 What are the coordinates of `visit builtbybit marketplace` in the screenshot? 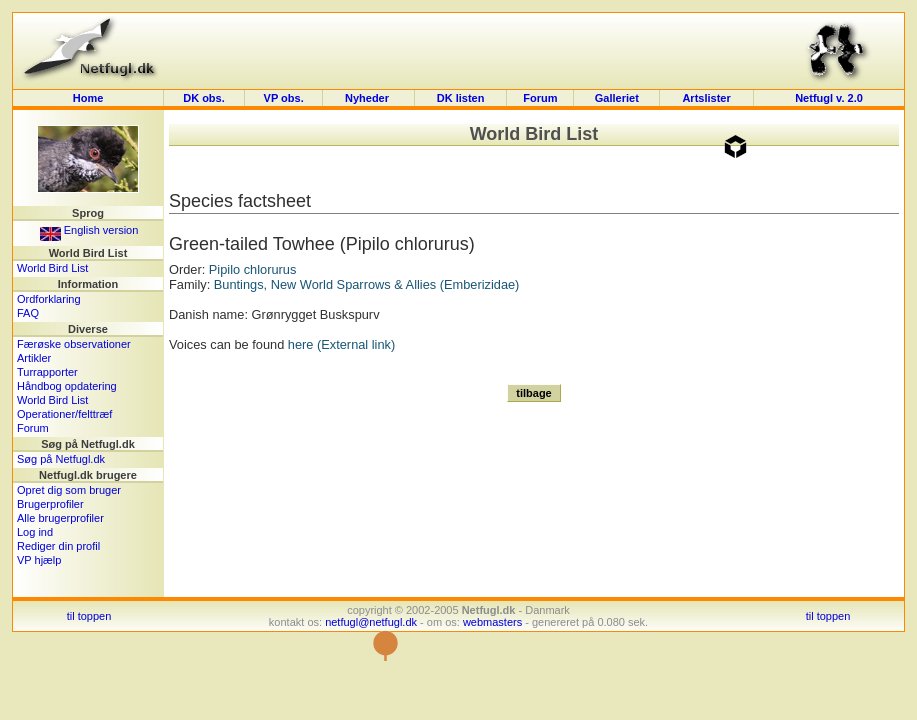 It's located at (735, 146).